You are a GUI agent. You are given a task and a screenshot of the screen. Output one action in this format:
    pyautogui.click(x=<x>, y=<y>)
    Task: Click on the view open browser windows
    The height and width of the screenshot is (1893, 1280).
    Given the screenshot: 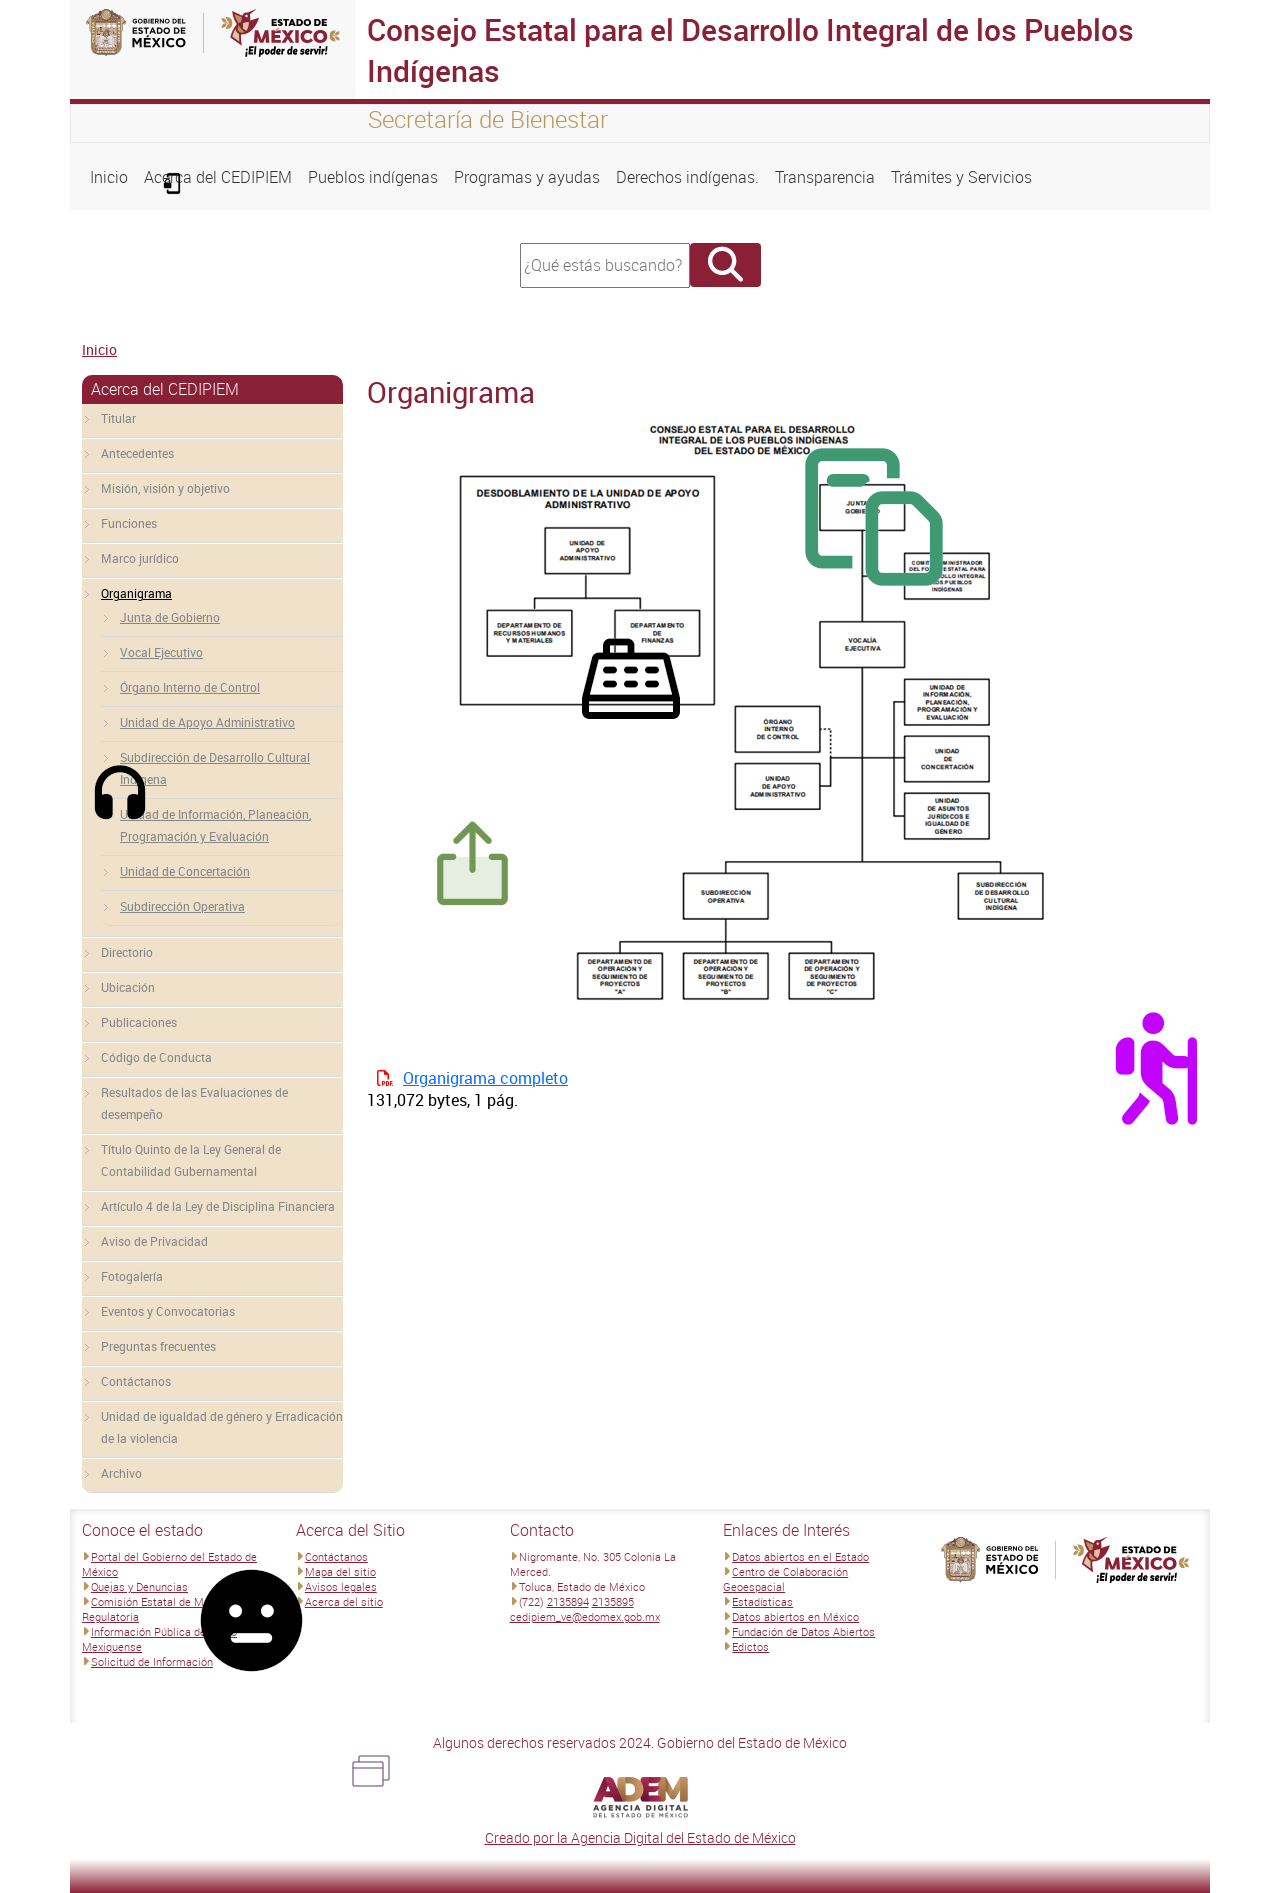 What is the action you would take?
    pyautogui.click(x=371, y=1771)
    